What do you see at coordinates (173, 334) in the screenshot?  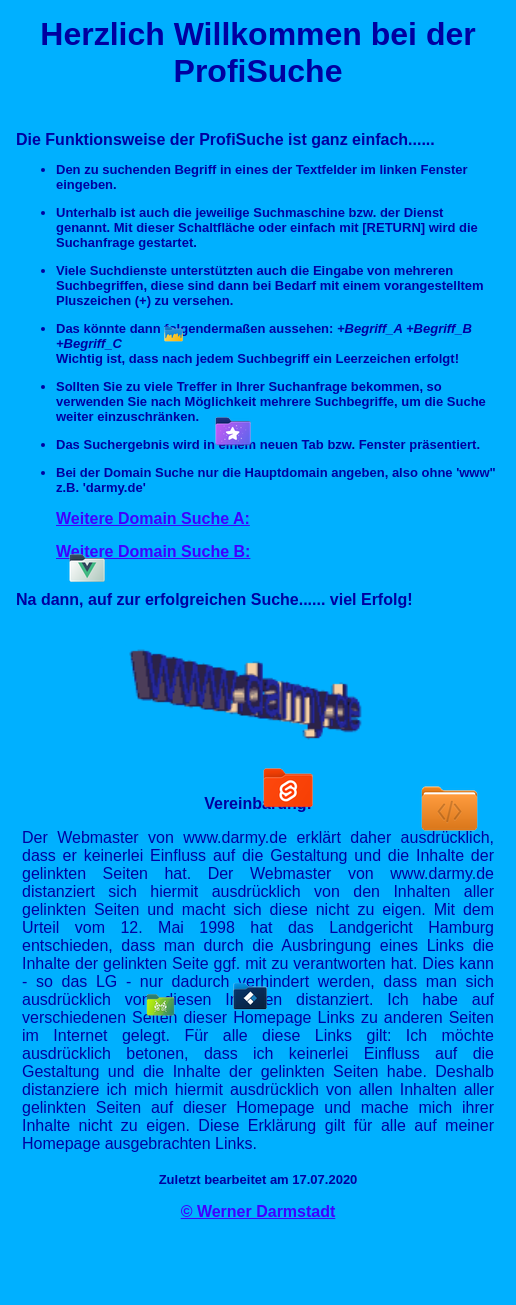 I see `open folder to view contents` at bounding box center [173, 334].